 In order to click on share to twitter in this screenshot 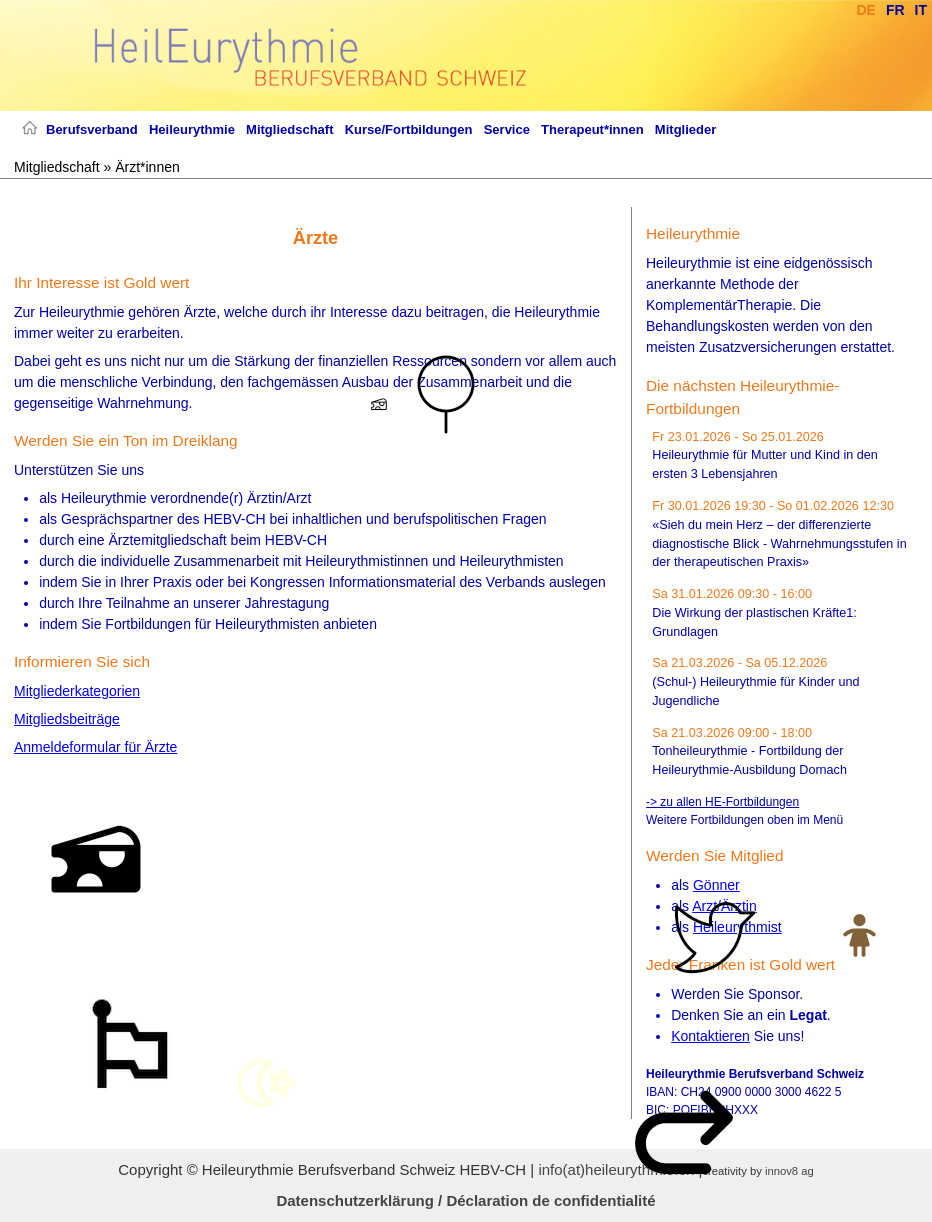, I will do `click(710, 934)`.